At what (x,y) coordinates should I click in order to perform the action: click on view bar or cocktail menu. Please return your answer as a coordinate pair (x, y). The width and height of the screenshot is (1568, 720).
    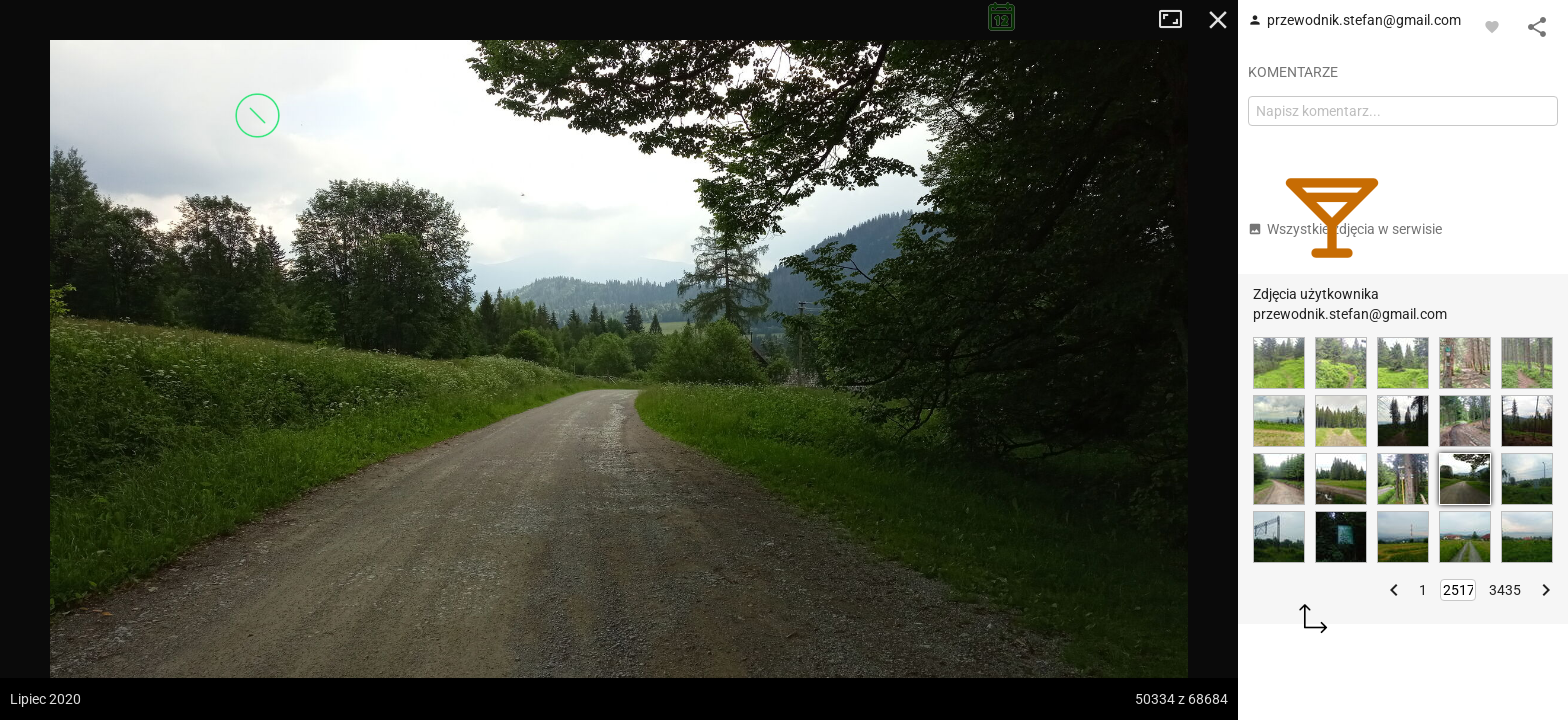
    Looking at the image, I should click on (1332, 218).